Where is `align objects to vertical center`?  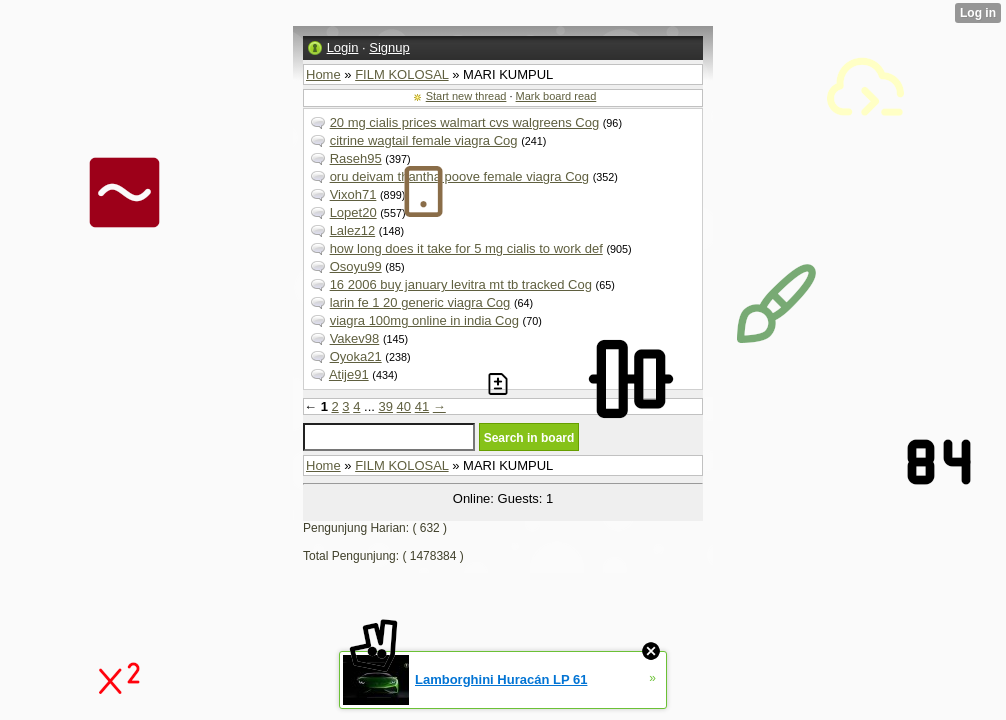
align objects to vertical center is located at coordinates (631, 379).